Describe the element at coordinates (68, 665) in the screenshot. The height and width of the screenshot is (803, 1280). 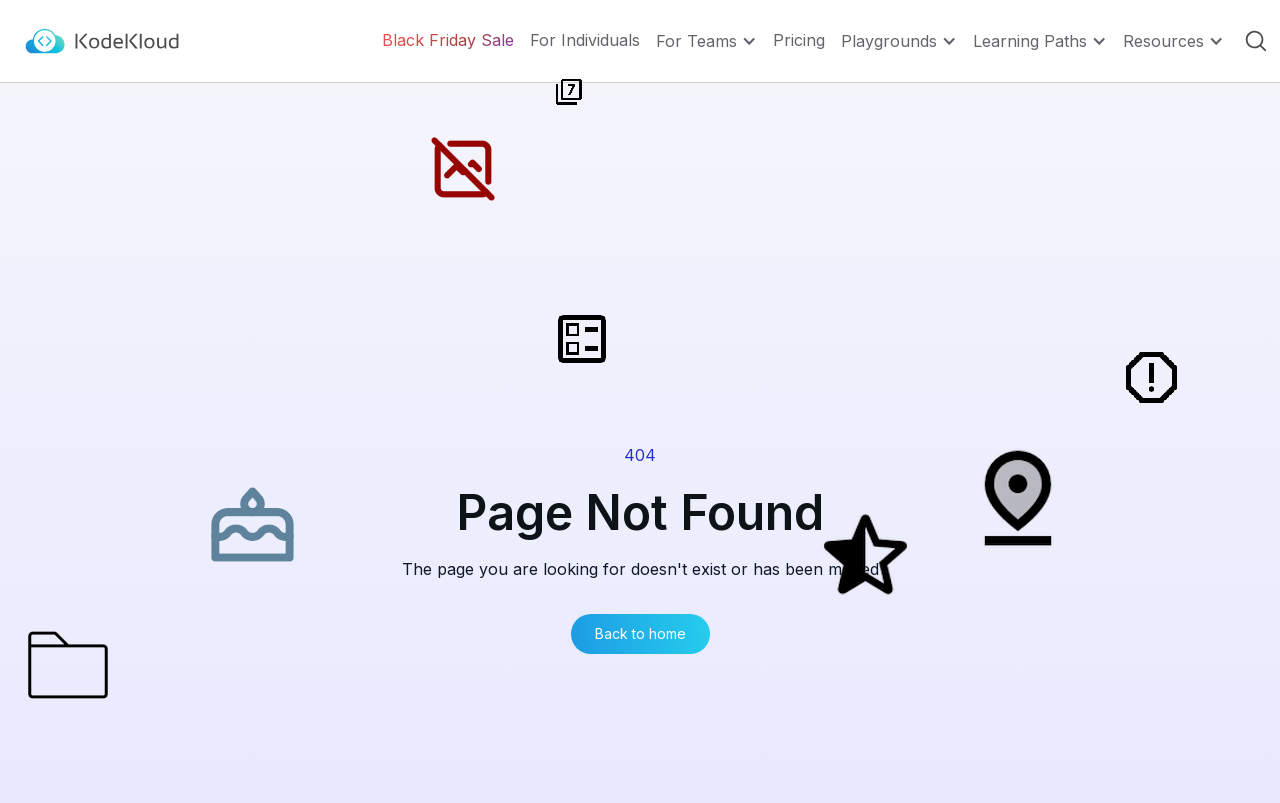
I see `access your files and documents` at that location.